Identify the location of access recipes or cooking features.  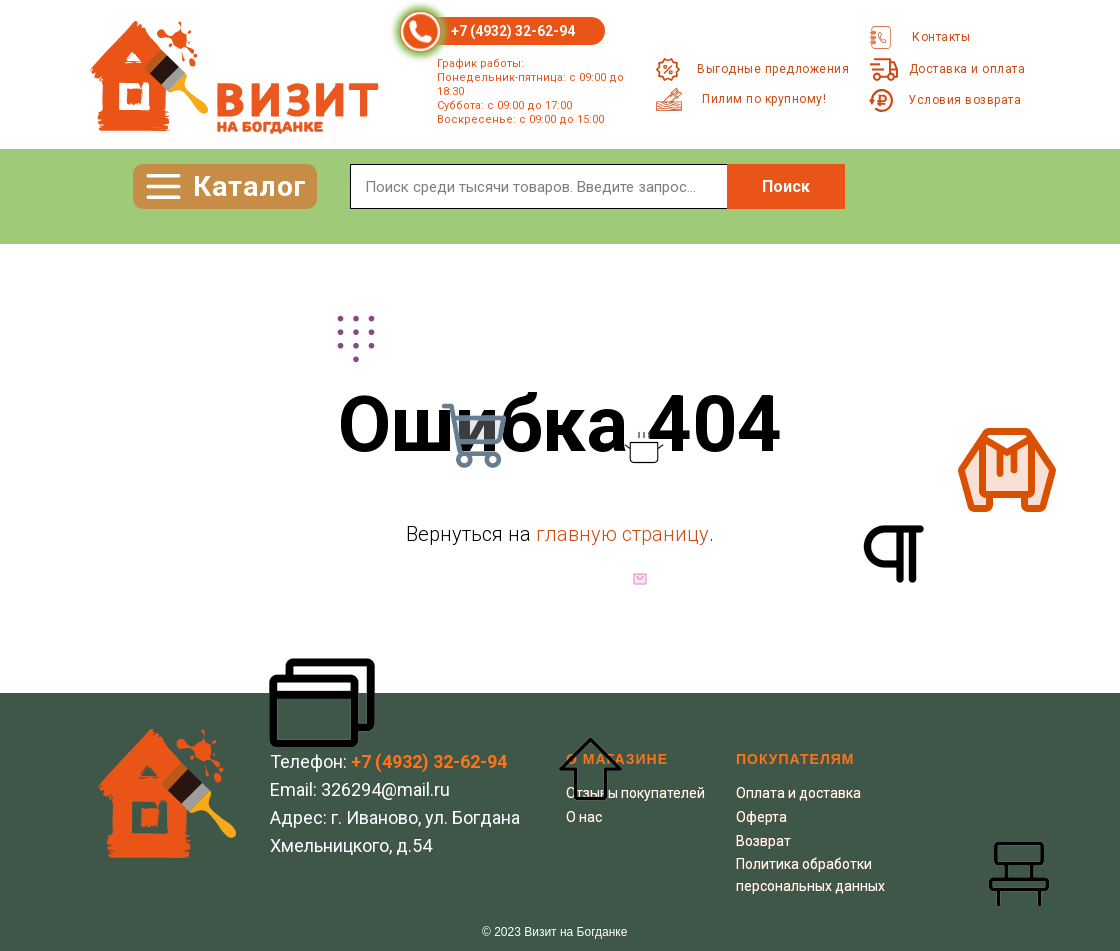
(644, 450).